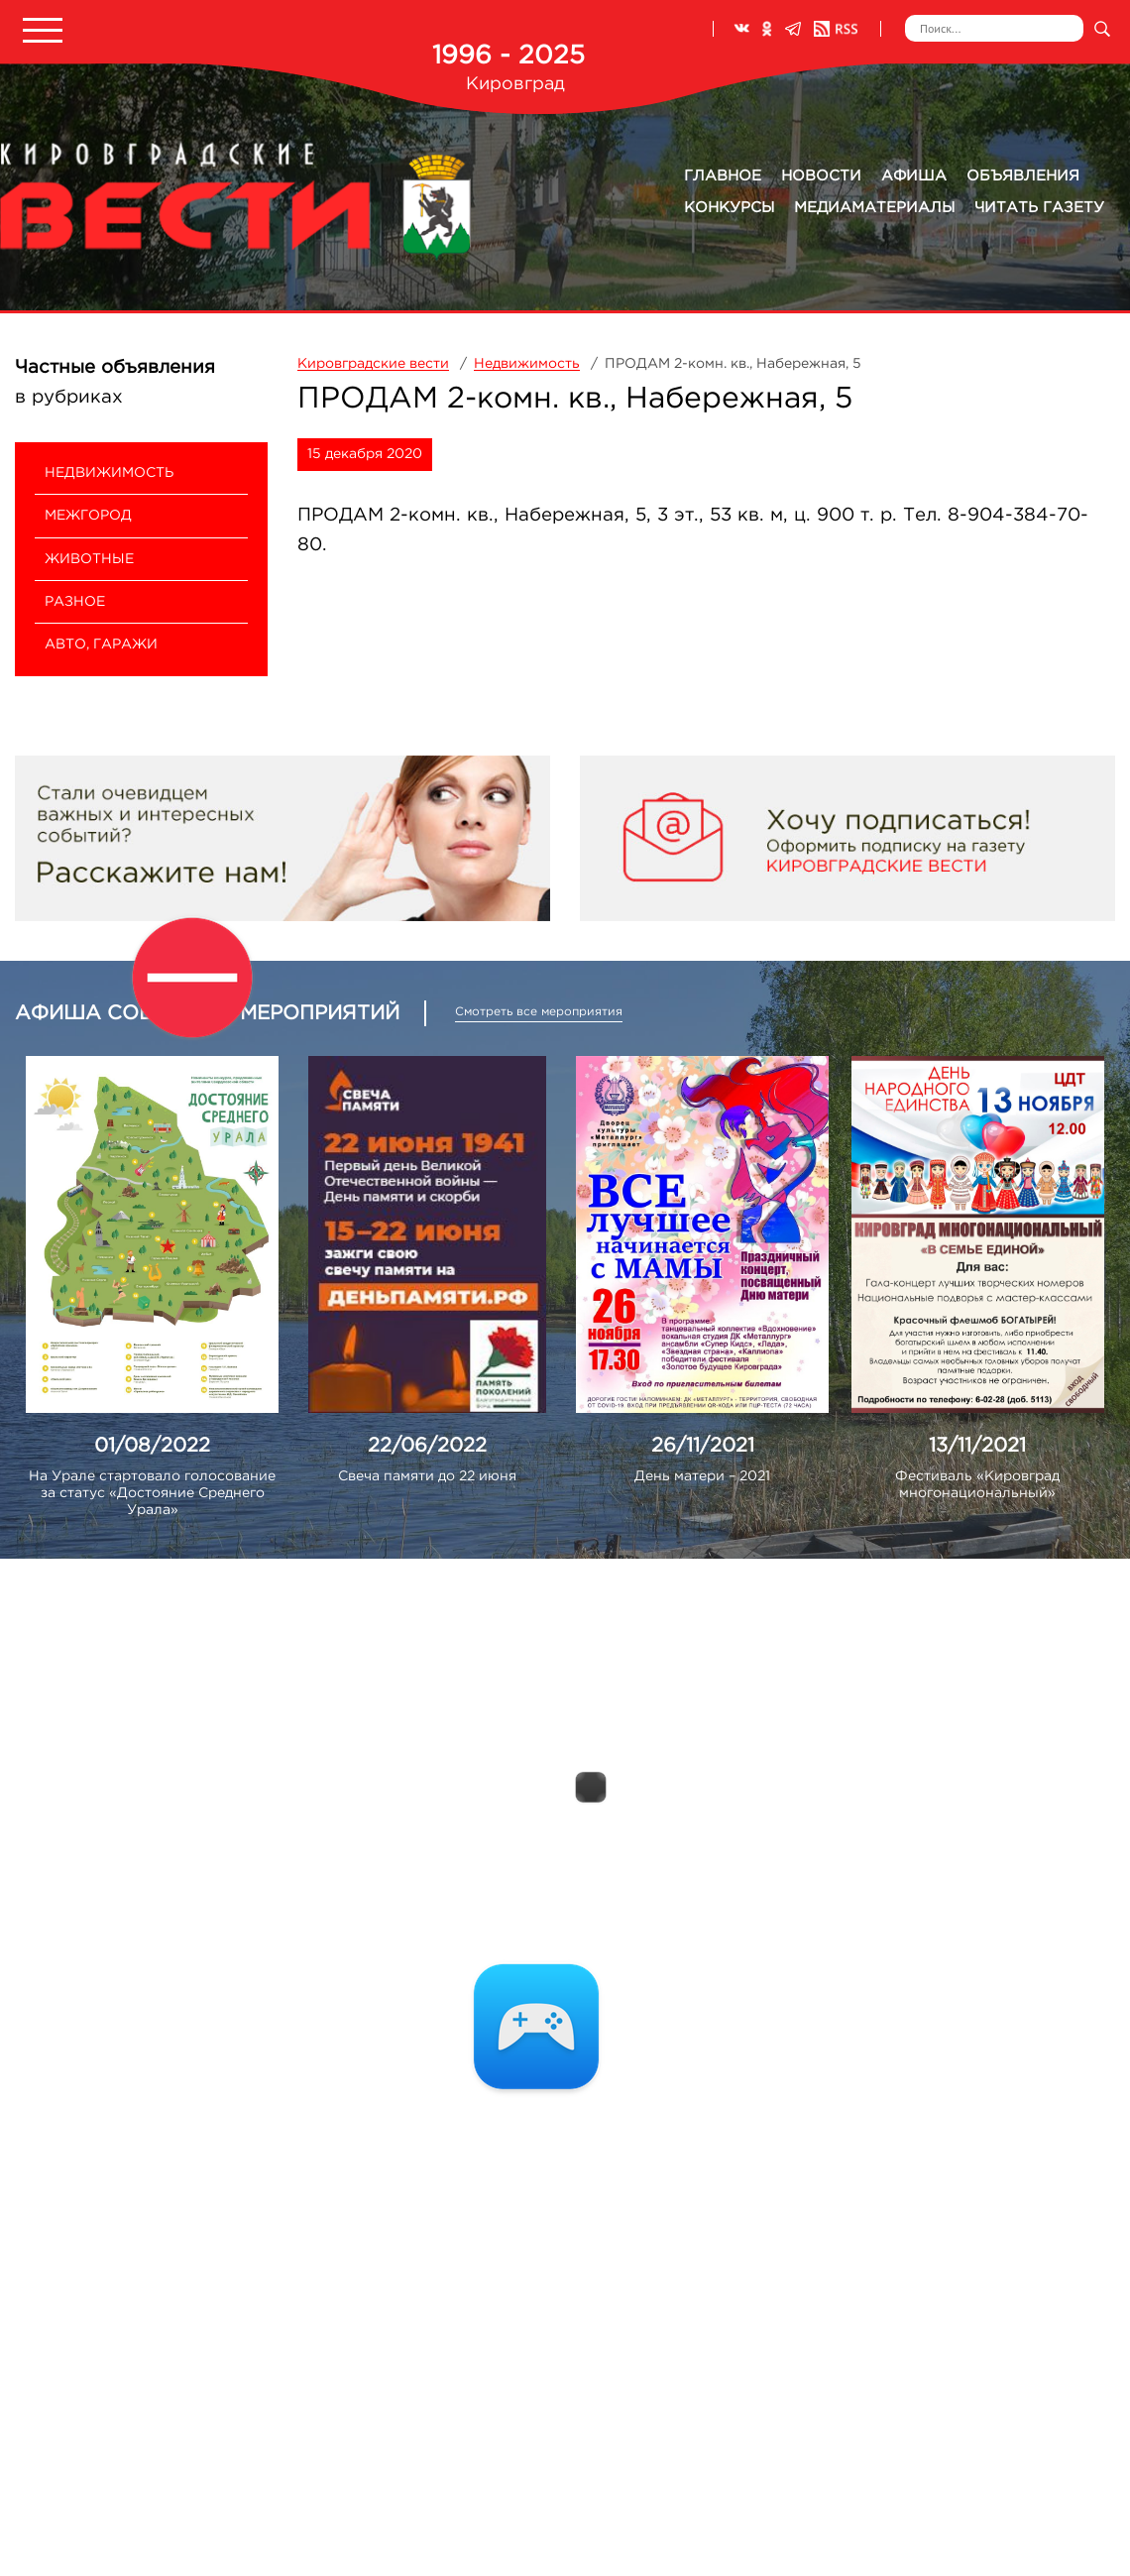  Describe the element at coordinates (536, 2027) in the screenshot. I see `open pcsx playstation emulator` at that location.